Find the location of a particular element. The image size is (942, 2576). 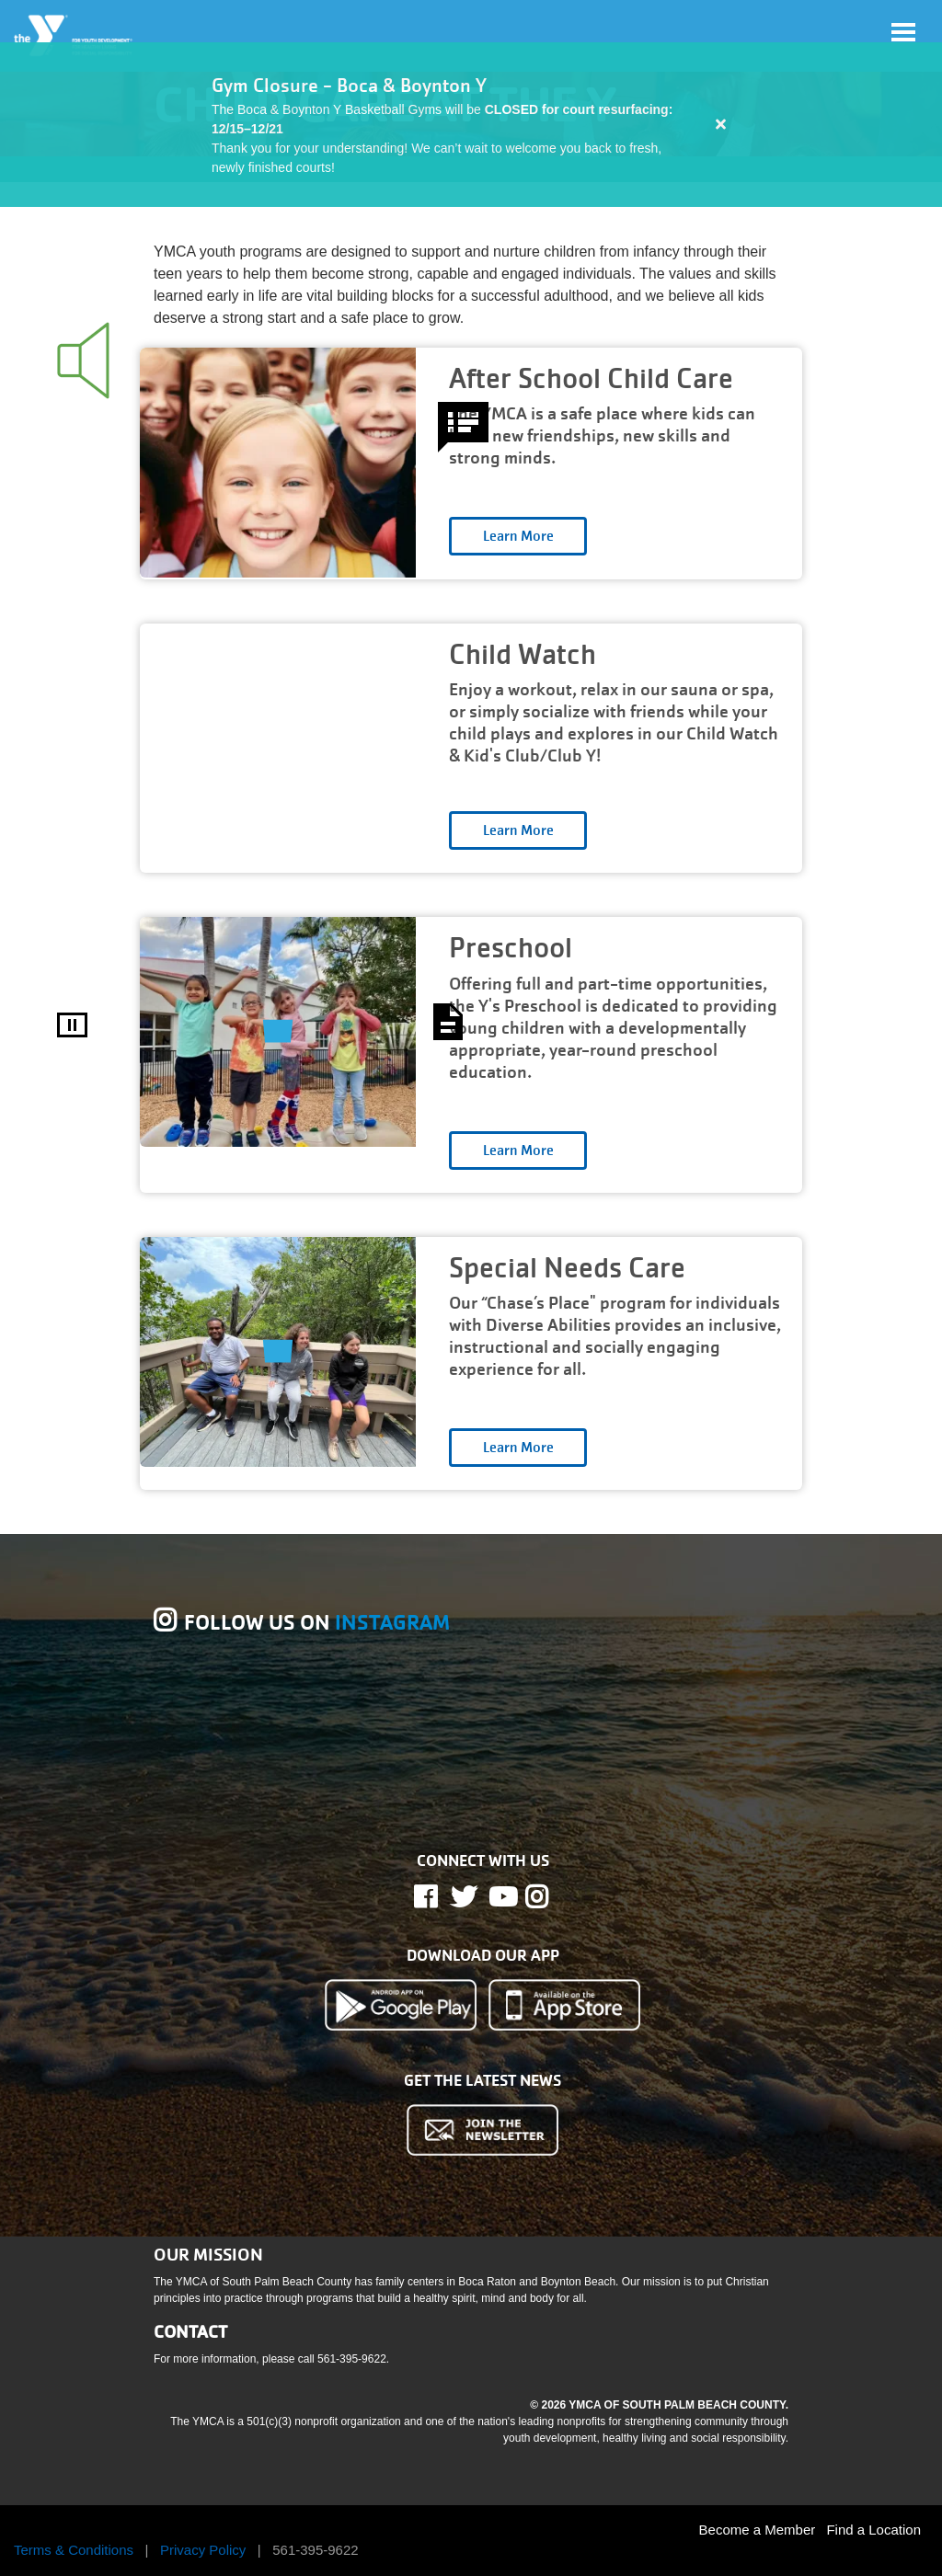

speaker with no audio output is located at coordinates (98, 361).